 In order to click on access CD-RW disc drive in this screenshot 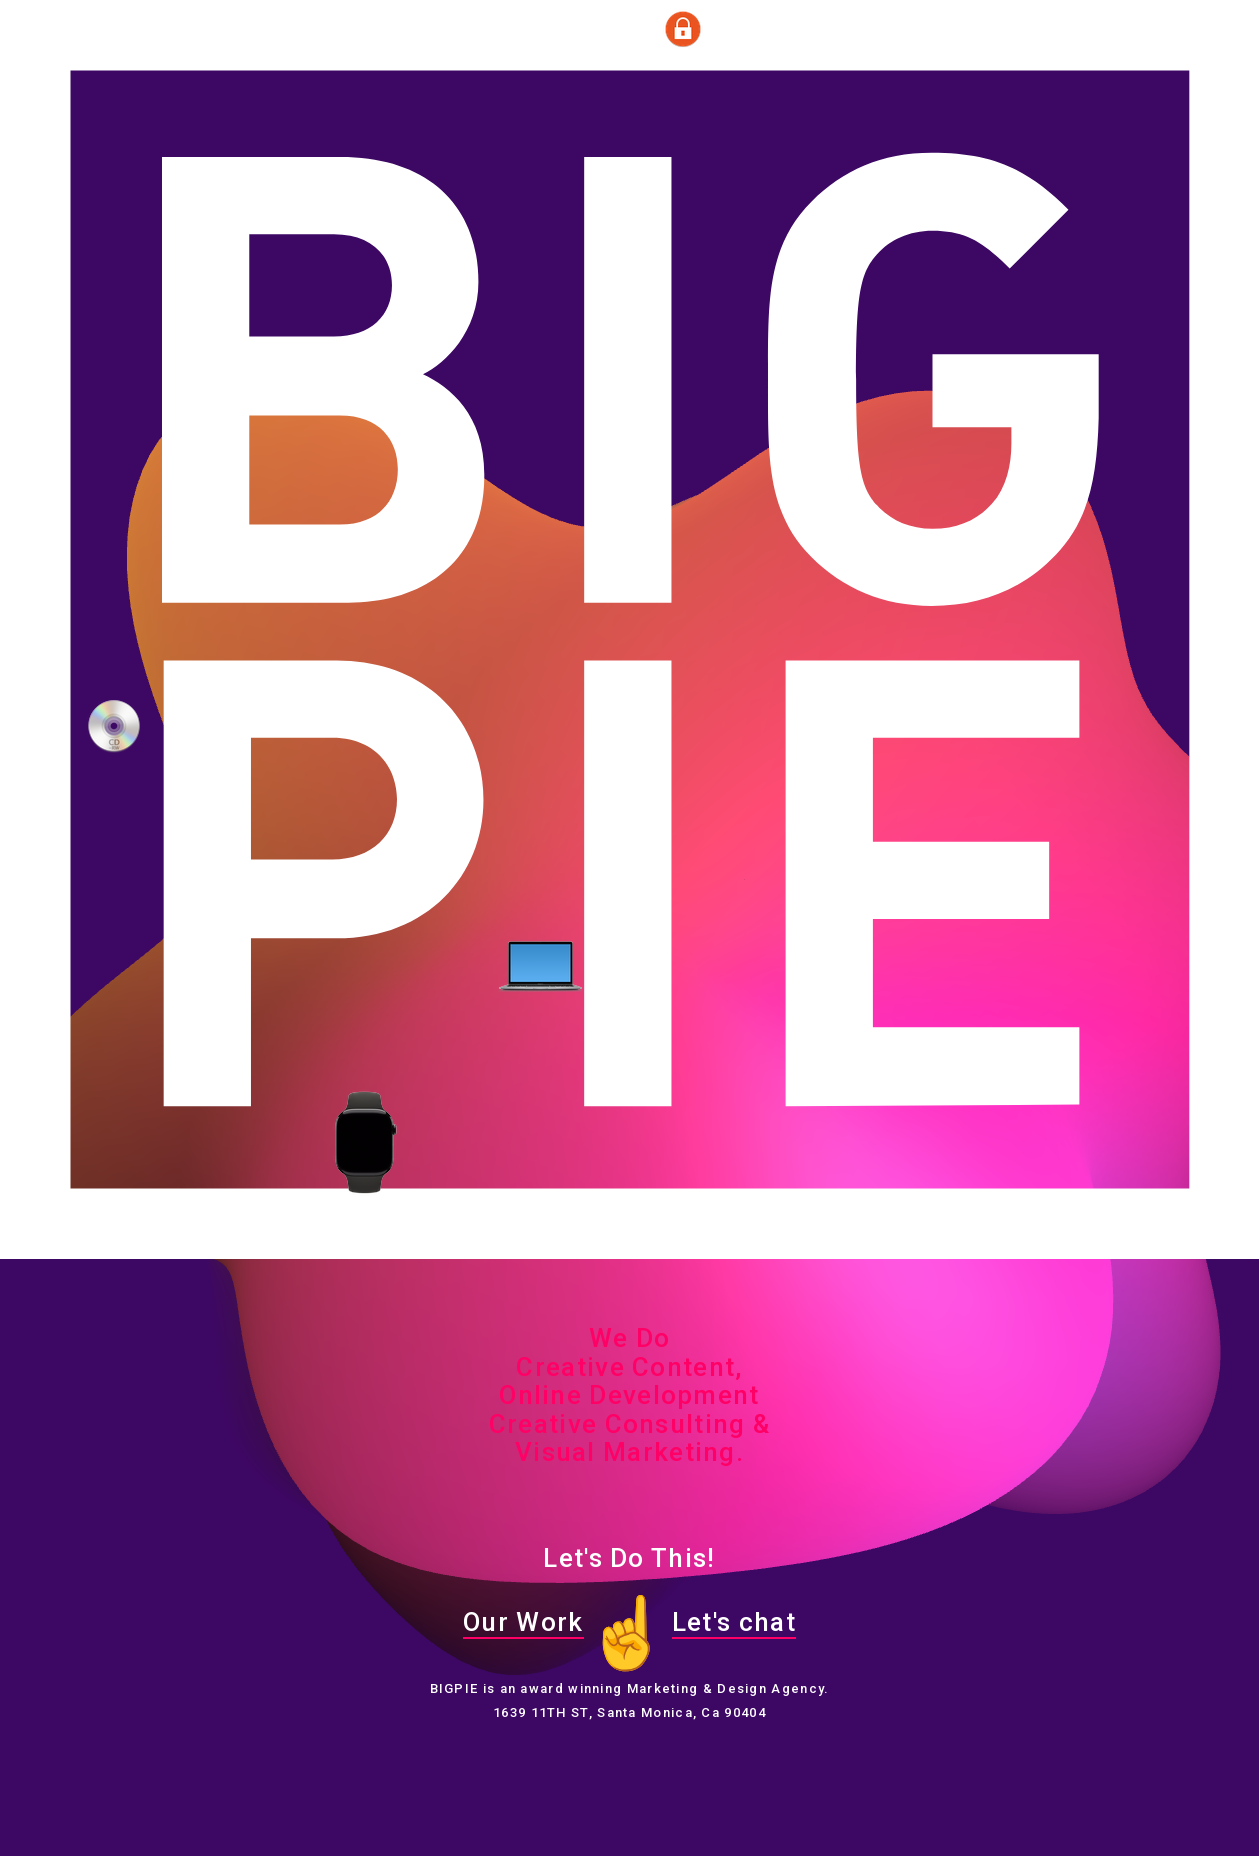, I will do `click(114, 727)`.